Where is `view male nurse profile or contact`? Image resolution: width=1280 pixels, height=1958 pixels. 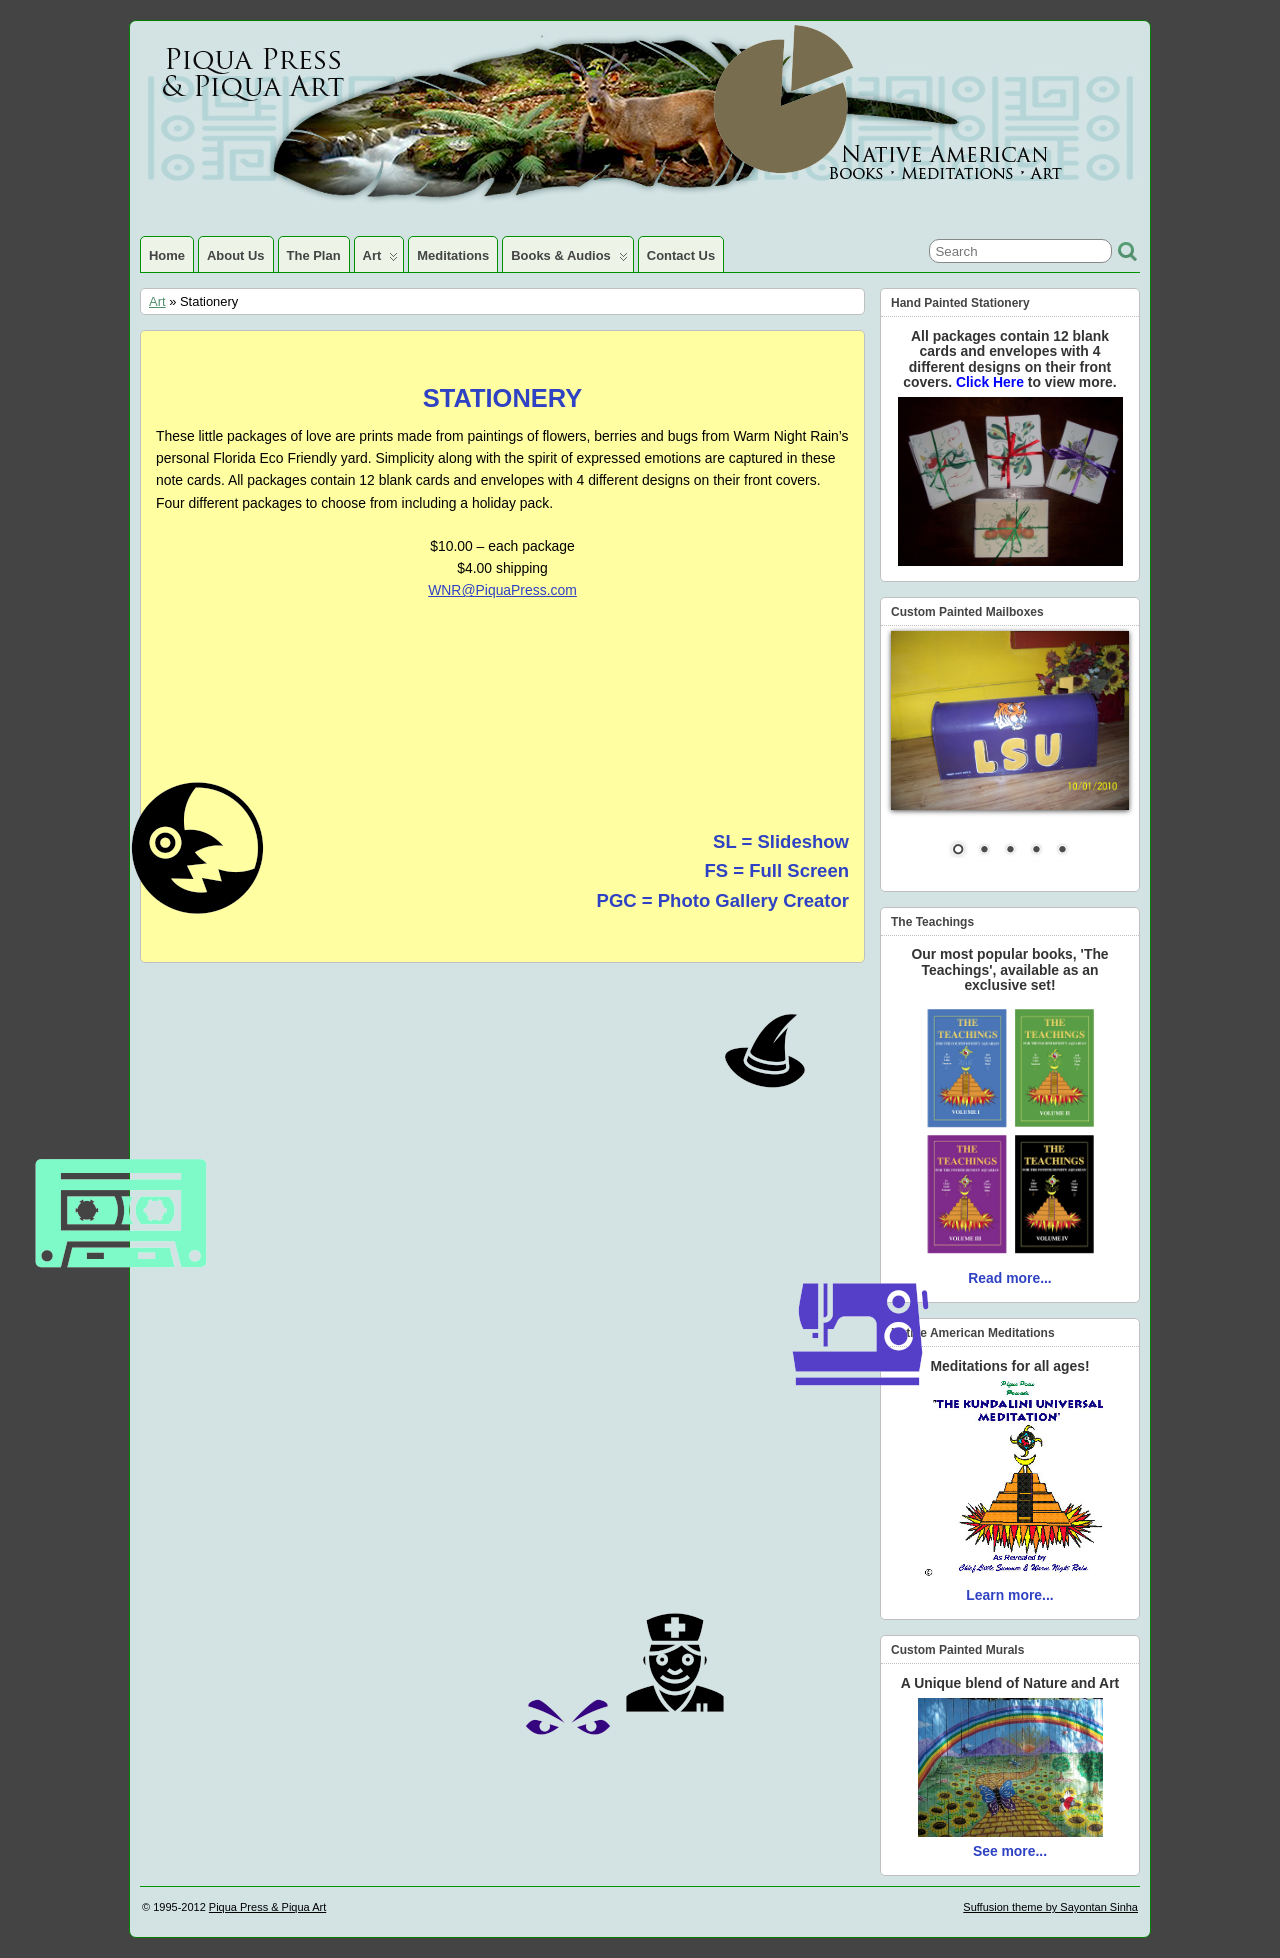
view male nurse profile or contact is located at coordinates (675, 1663).